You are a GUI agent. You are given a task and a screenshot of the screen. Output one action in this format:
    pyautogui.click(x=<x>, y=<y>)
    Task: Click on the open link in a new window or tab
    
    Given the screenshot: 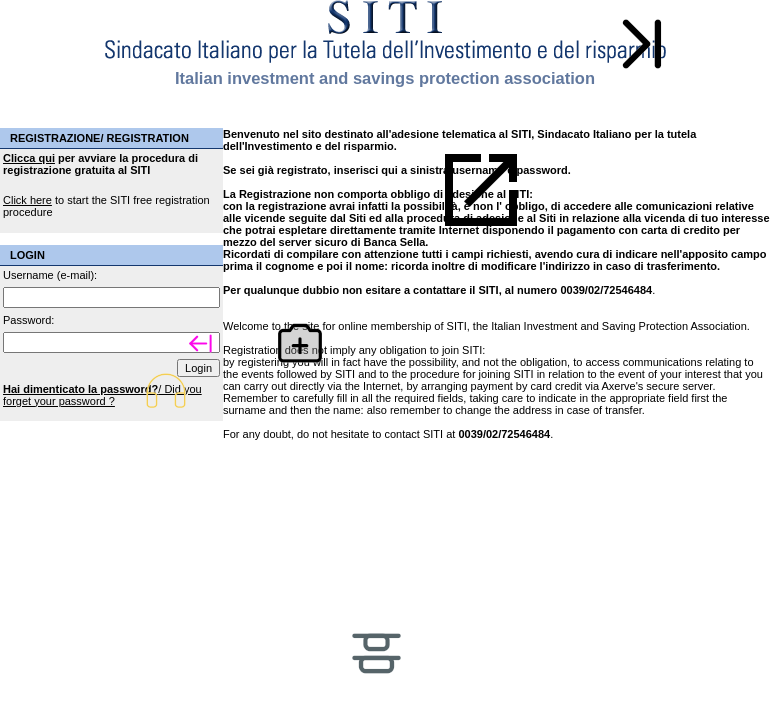 What is the action you would take?
    pyautogui.click(x=481, y=190)
    